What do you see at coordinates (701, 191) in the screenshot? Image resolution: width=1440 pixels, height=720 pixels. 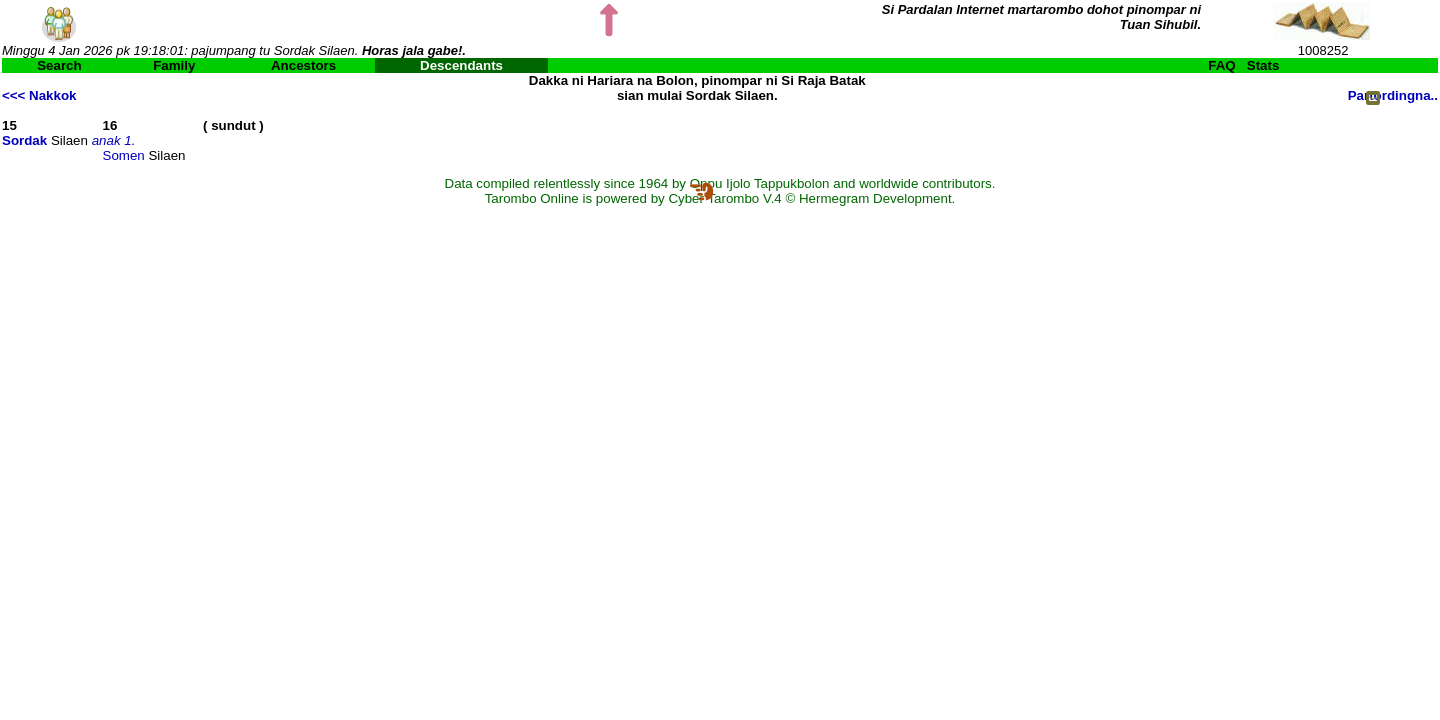 I see `go back to the previous screen` at bounding box center [701, 191].